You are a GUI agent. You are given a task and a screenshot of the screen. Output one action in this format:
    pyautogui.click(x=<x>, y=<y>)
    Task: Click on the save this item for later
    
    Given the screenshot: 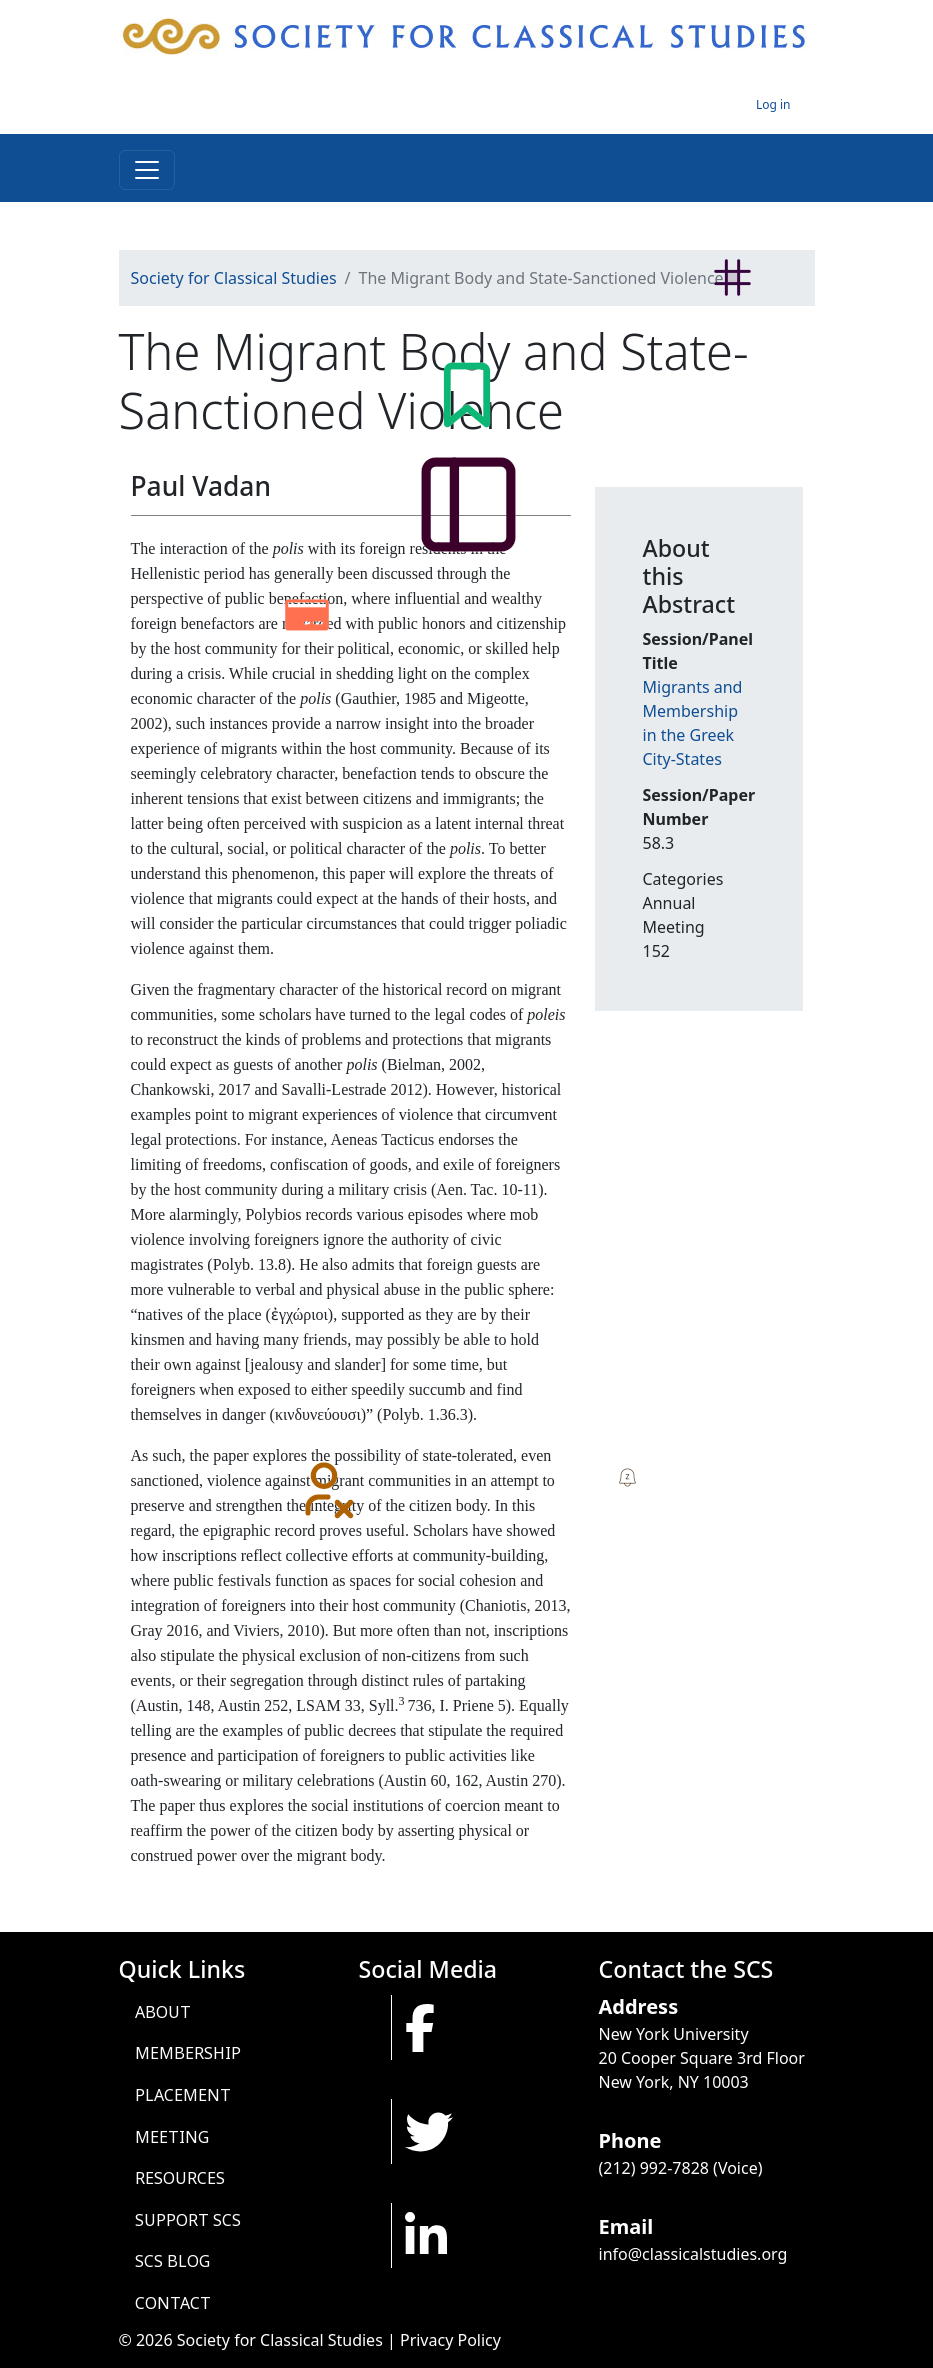 What is the action you would take?
    pyautogui.click(x=467, y=395)
    